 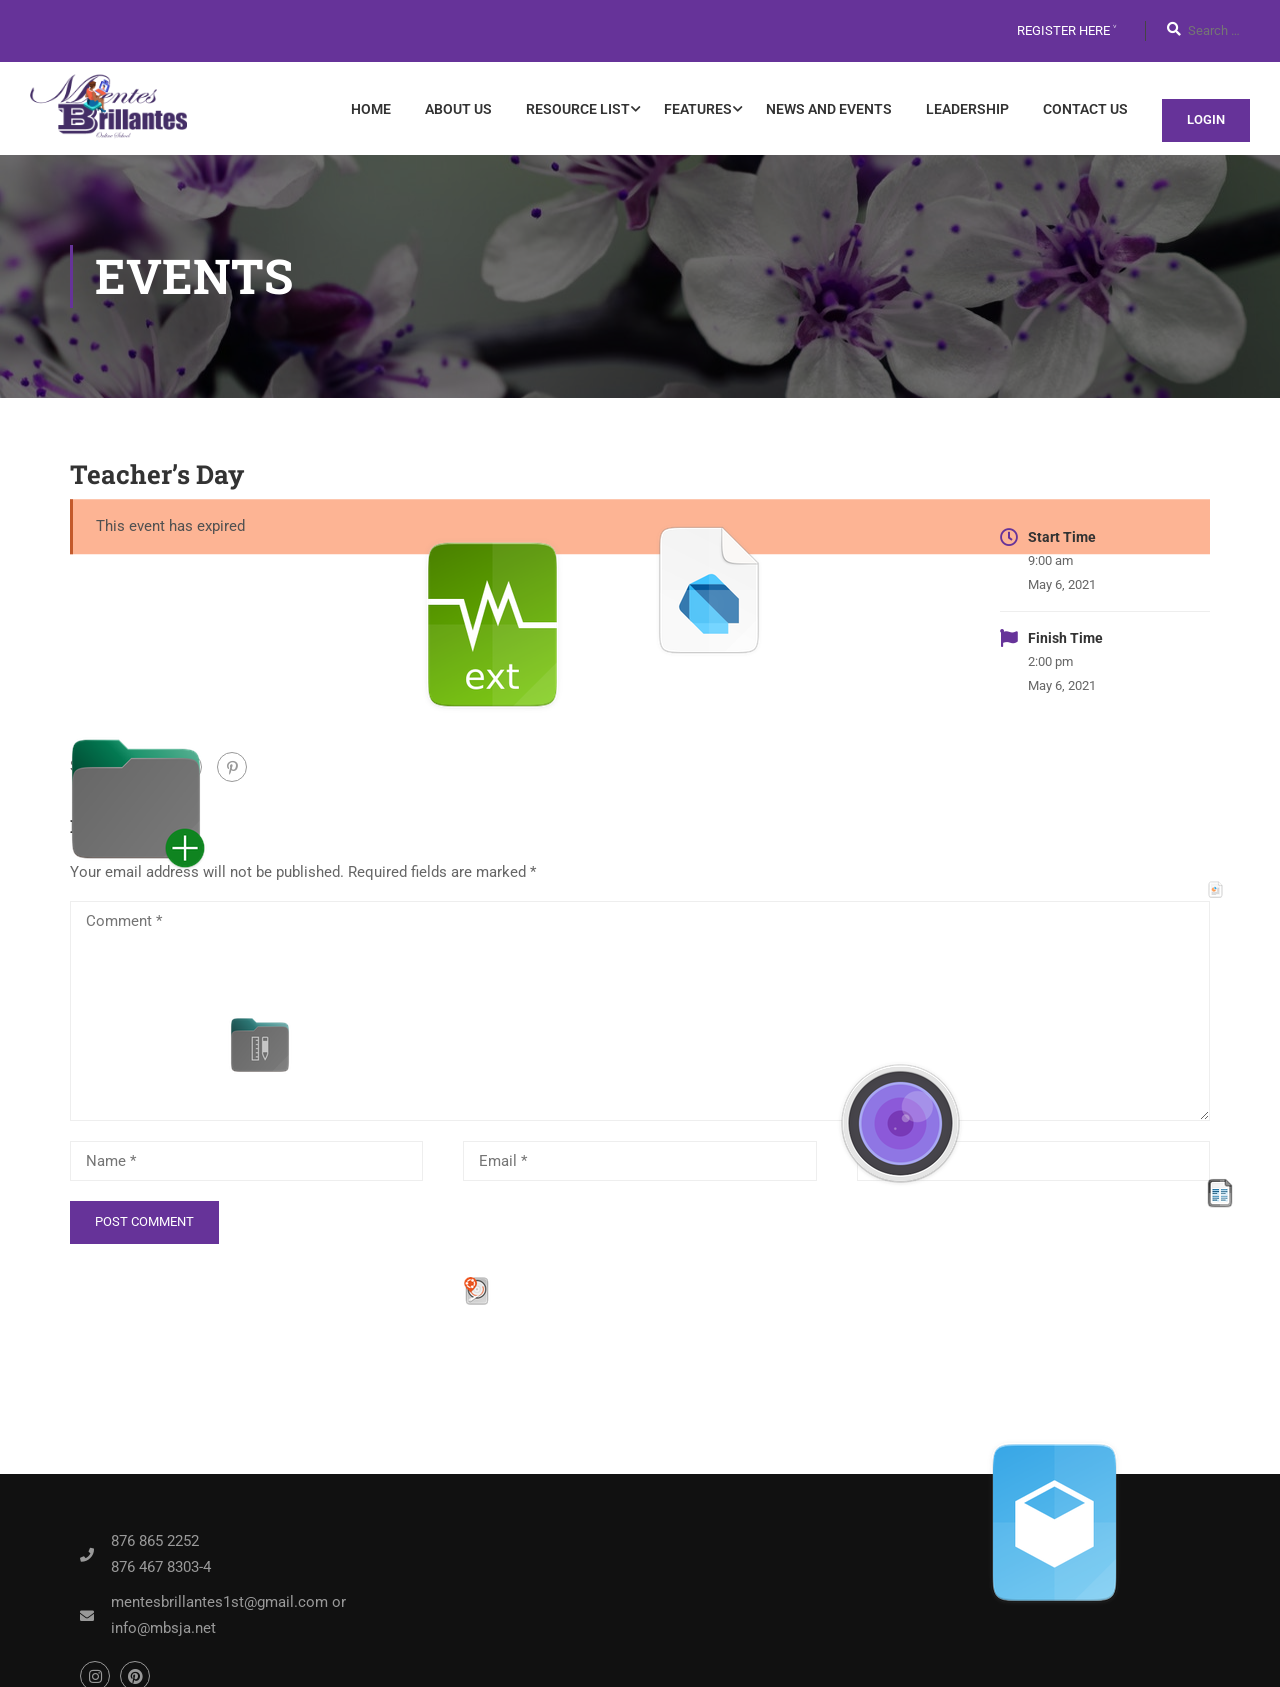 I want to click on a flatpak application package file, so click(x=1054, y=1522).